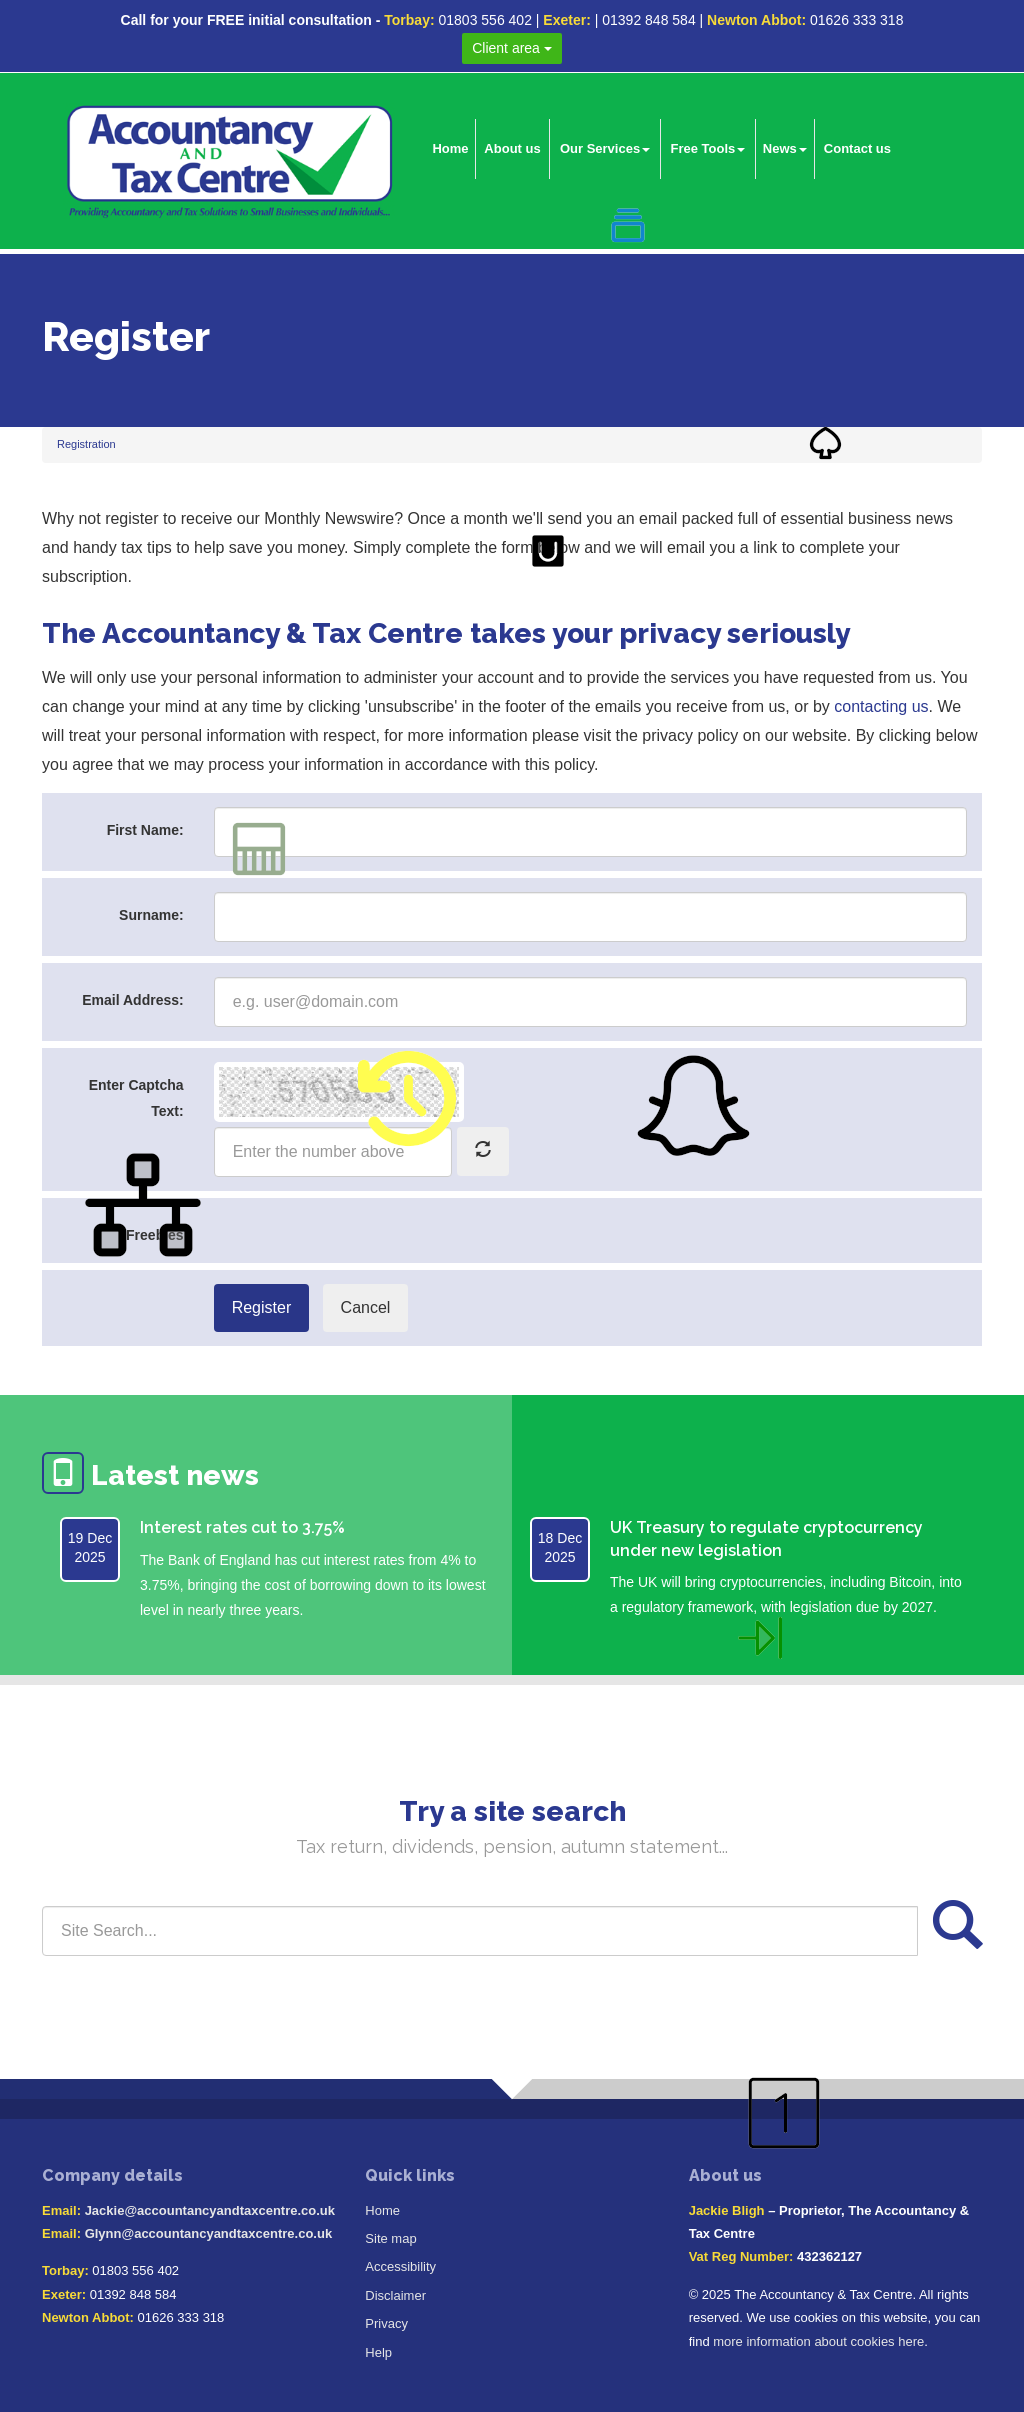 The height and width of the screenshot is (2412, 1024). I want to click on view history or recent activity, so click(408, 1098).